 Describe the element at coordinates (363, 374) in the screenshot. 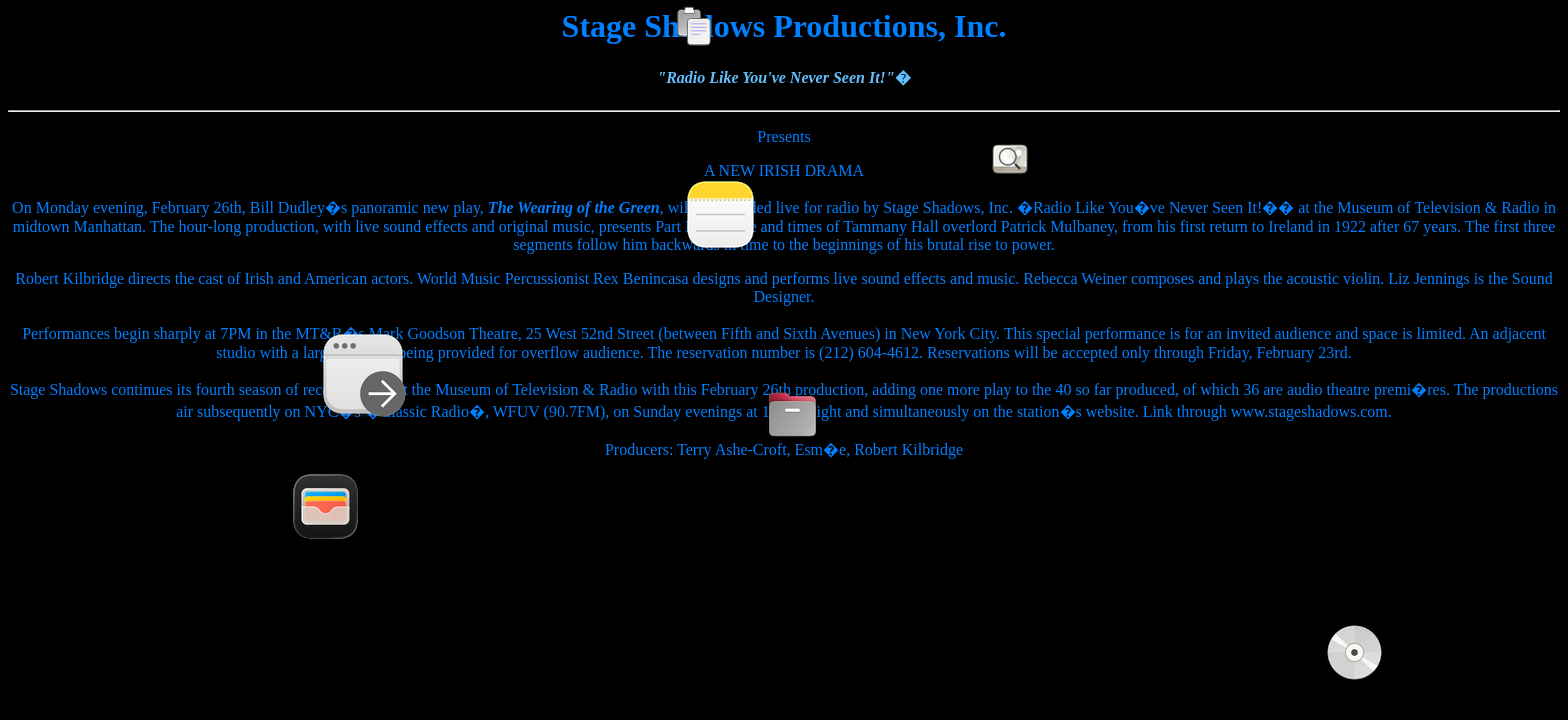

I see `run or execute the current application` at that location.